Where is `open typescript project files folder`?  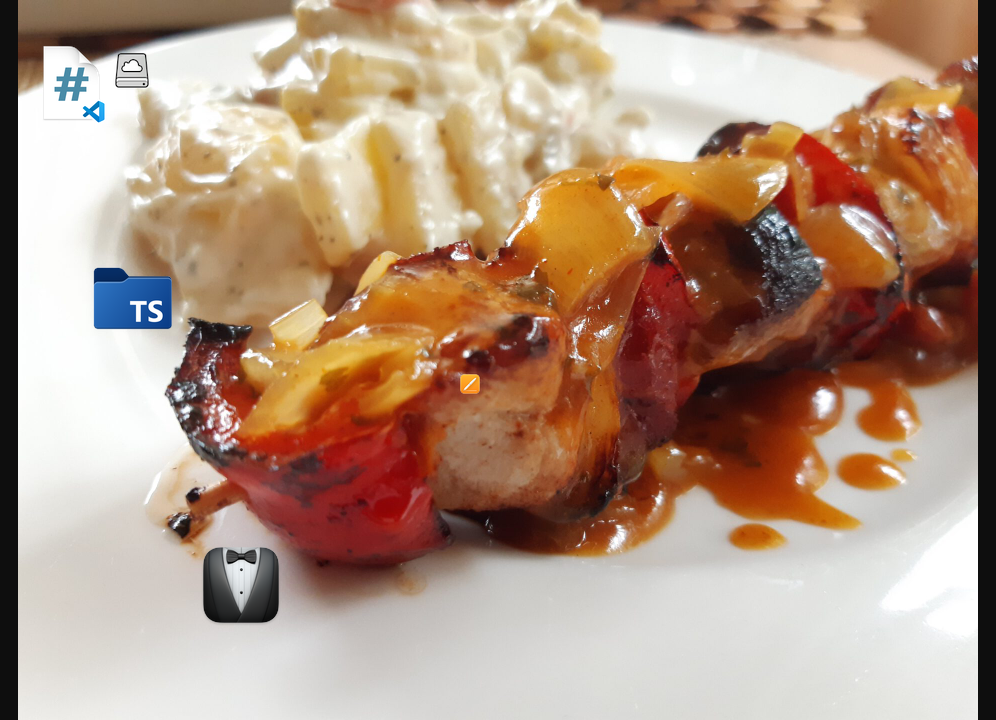
open typescript project files folder is located at coordinates (132, 300).